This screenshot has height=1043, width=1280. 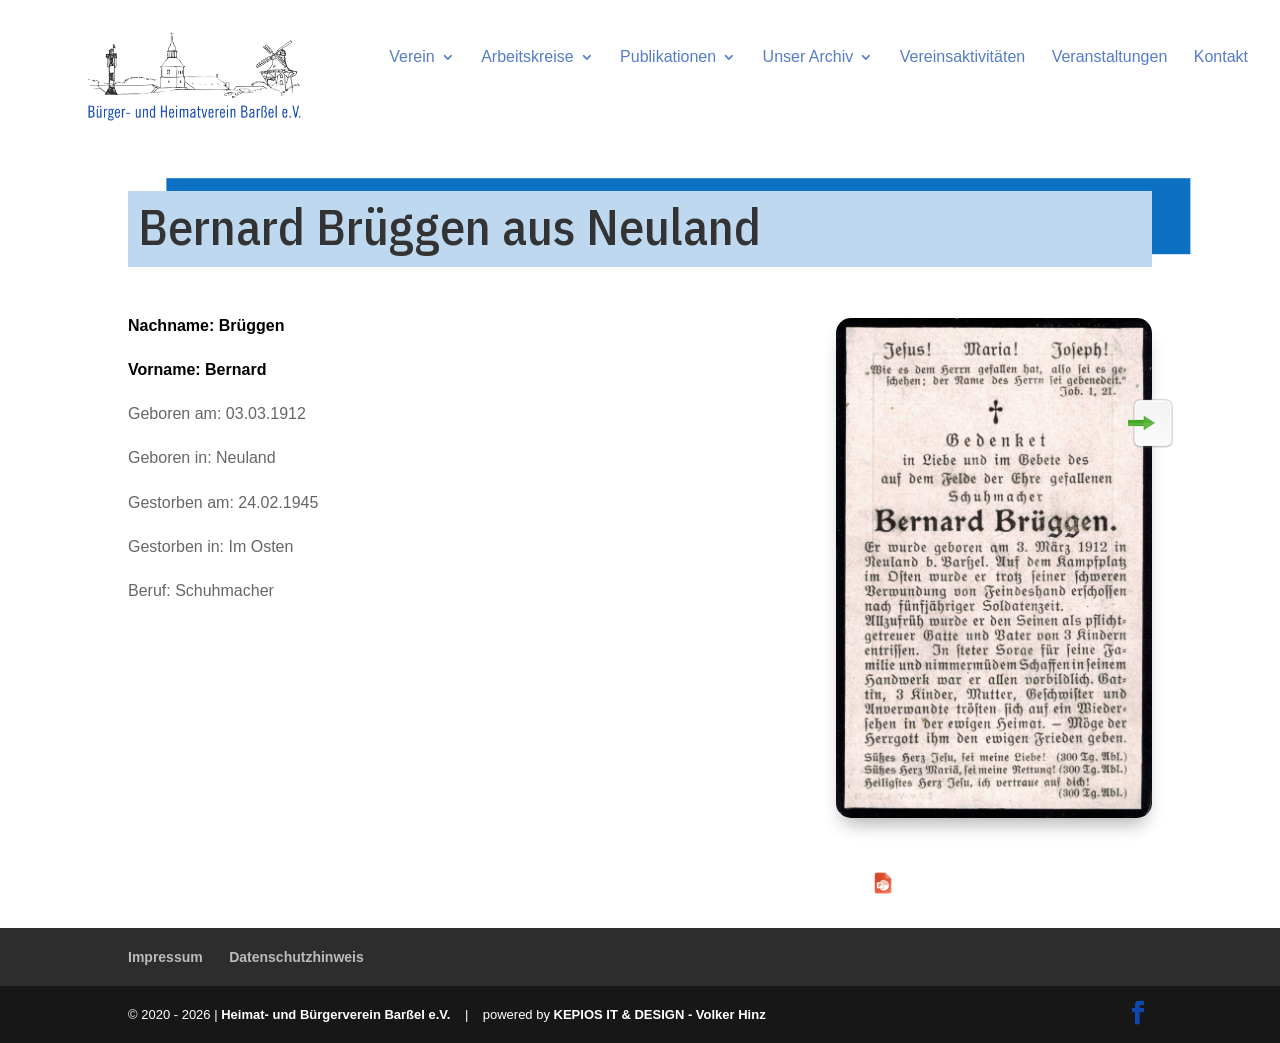 I want to click on import a document or file, so click(x=1153, y=423).